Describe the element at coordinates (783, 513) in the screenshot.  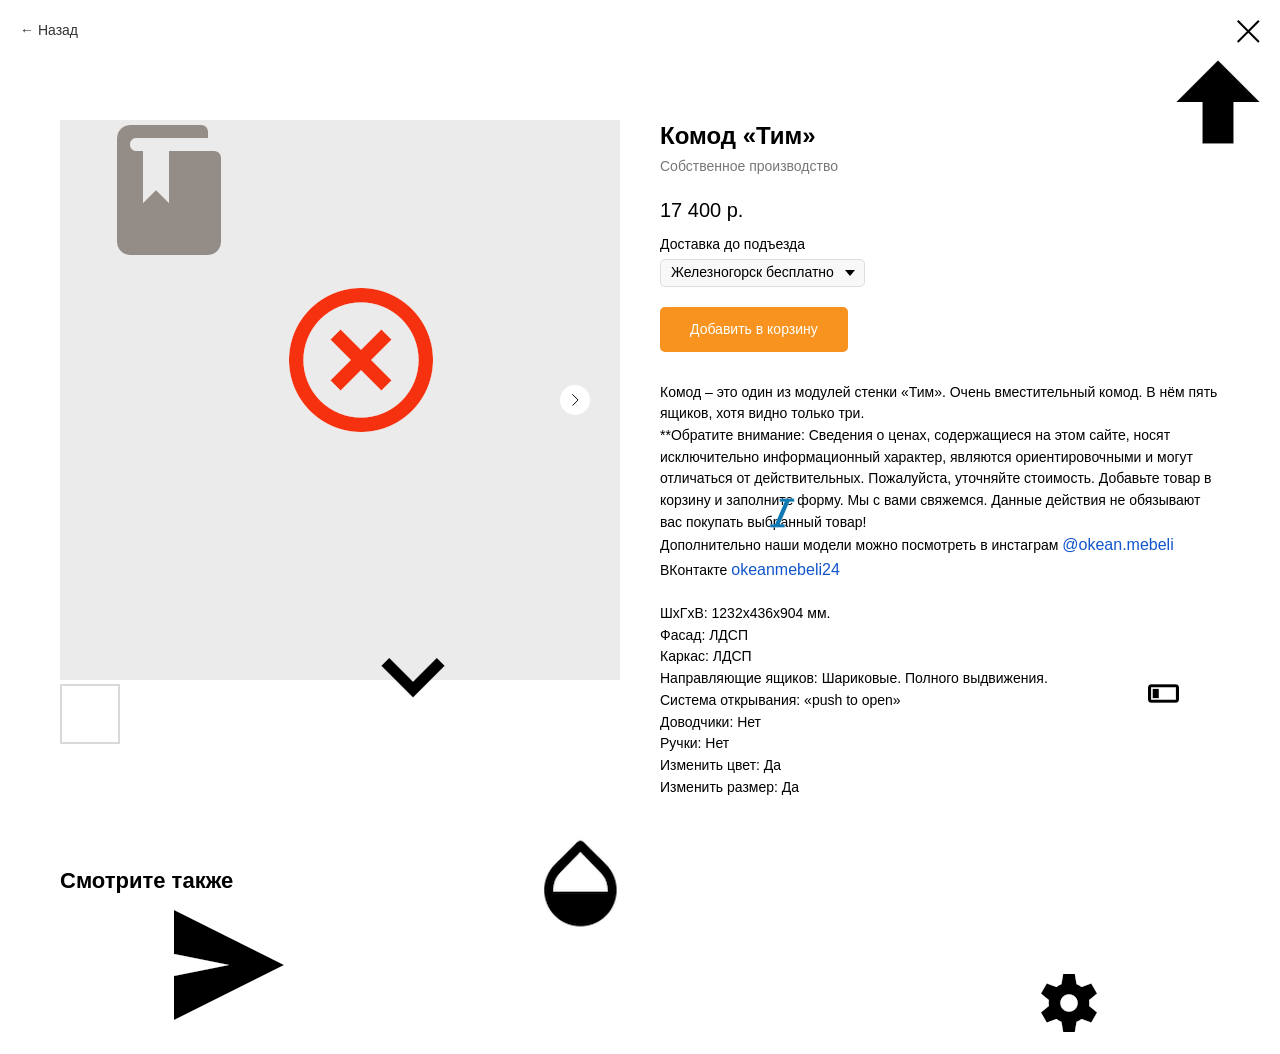
I see `apply italic formatting to selected text` at that location.